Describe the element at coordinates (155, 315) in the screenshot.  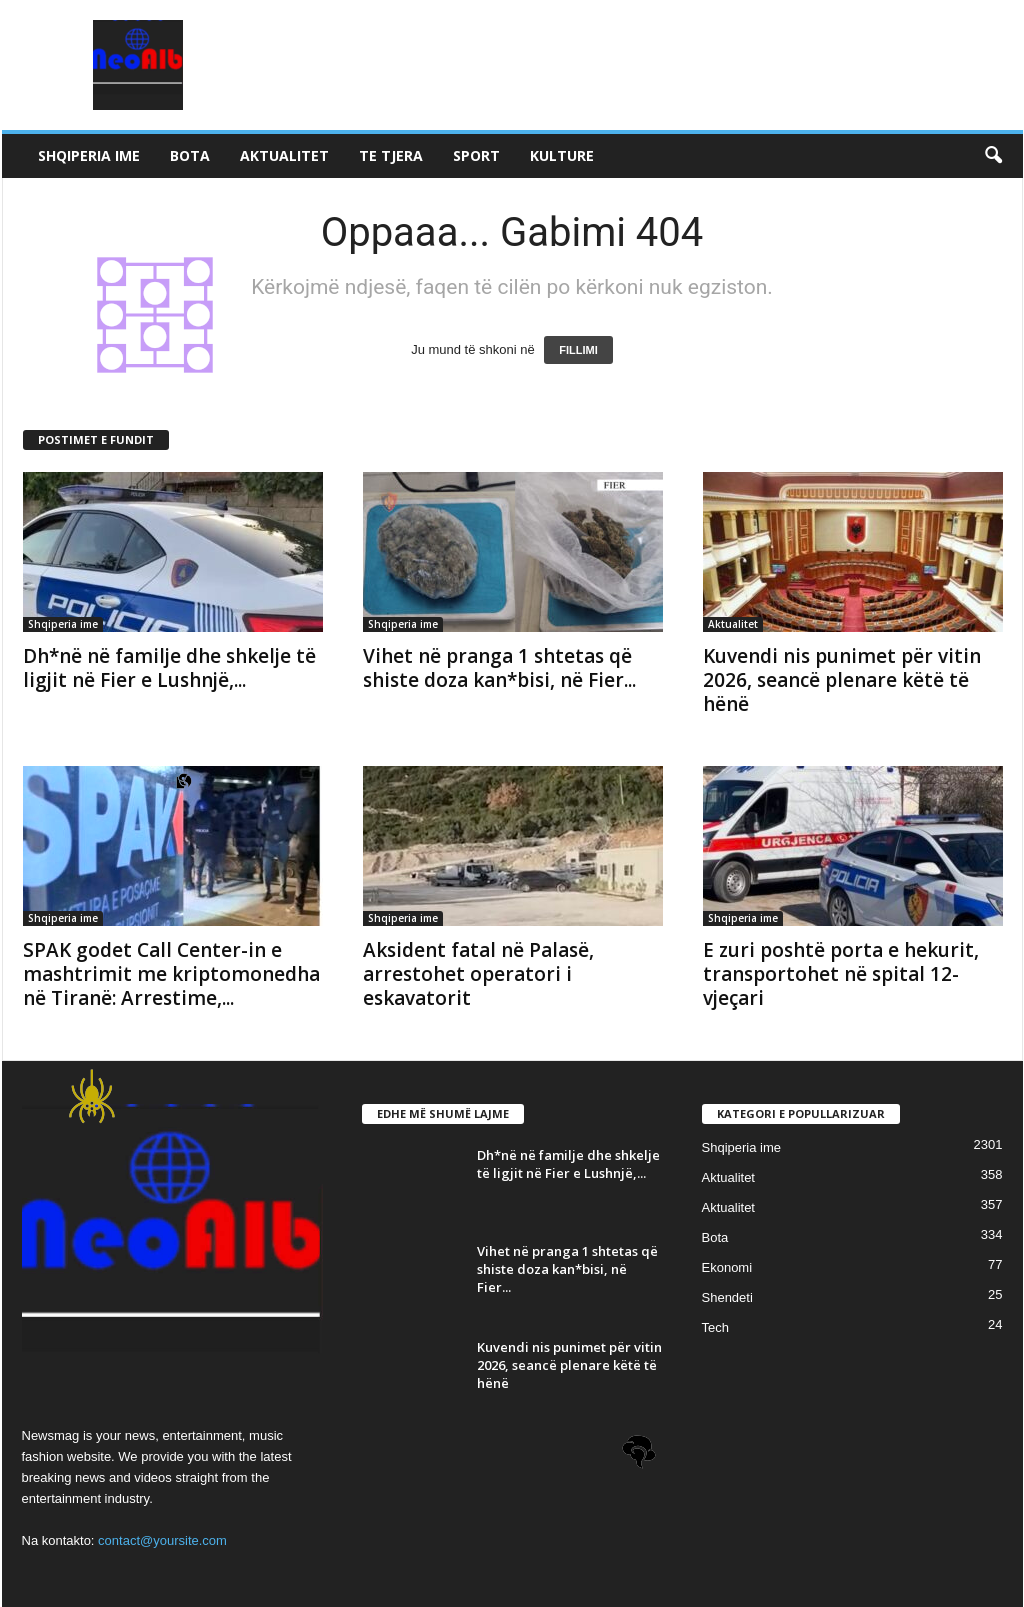
I see `abstract grid or pattern layout selector` at that location.